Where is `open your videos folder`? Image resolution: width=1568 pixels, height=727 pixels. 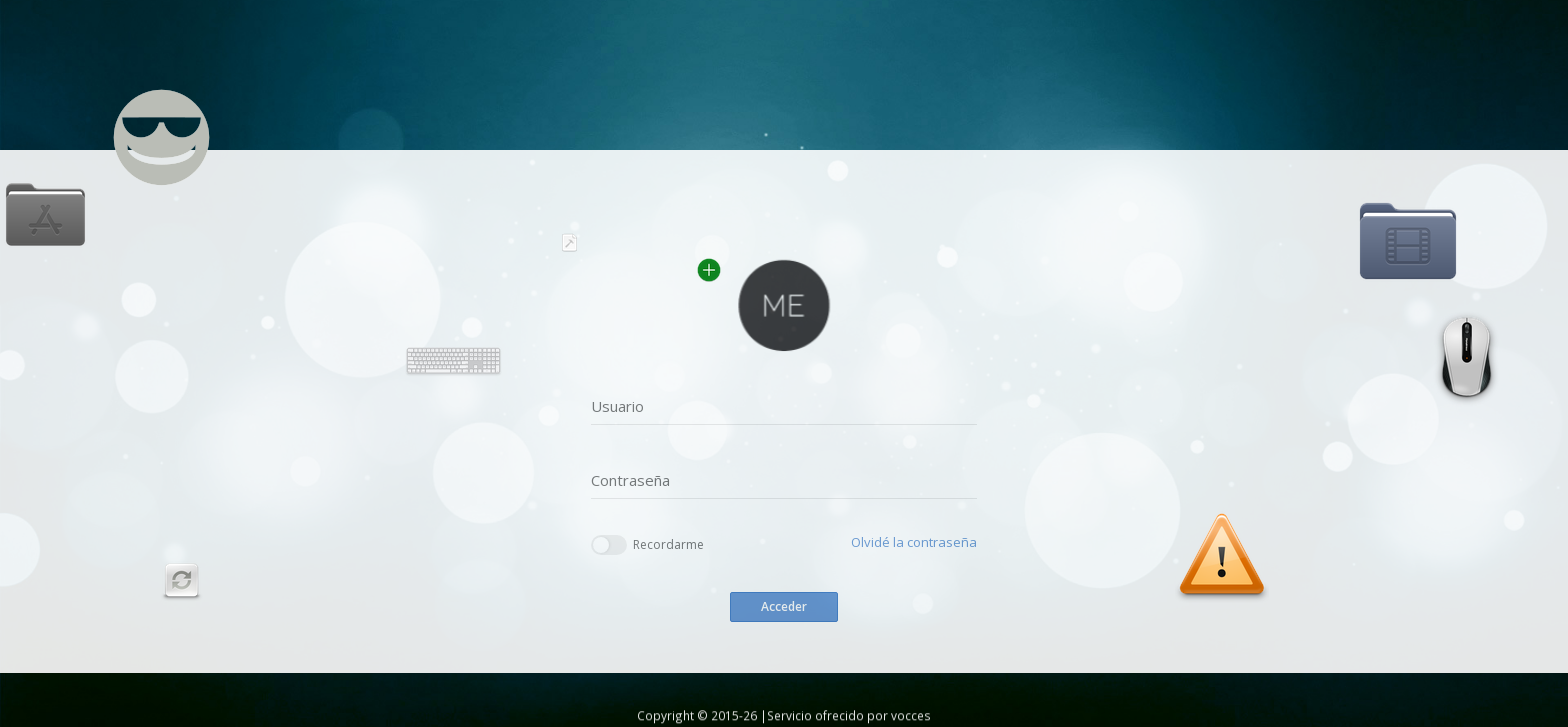 open your videos folder is located at coordinates (1408, 241).